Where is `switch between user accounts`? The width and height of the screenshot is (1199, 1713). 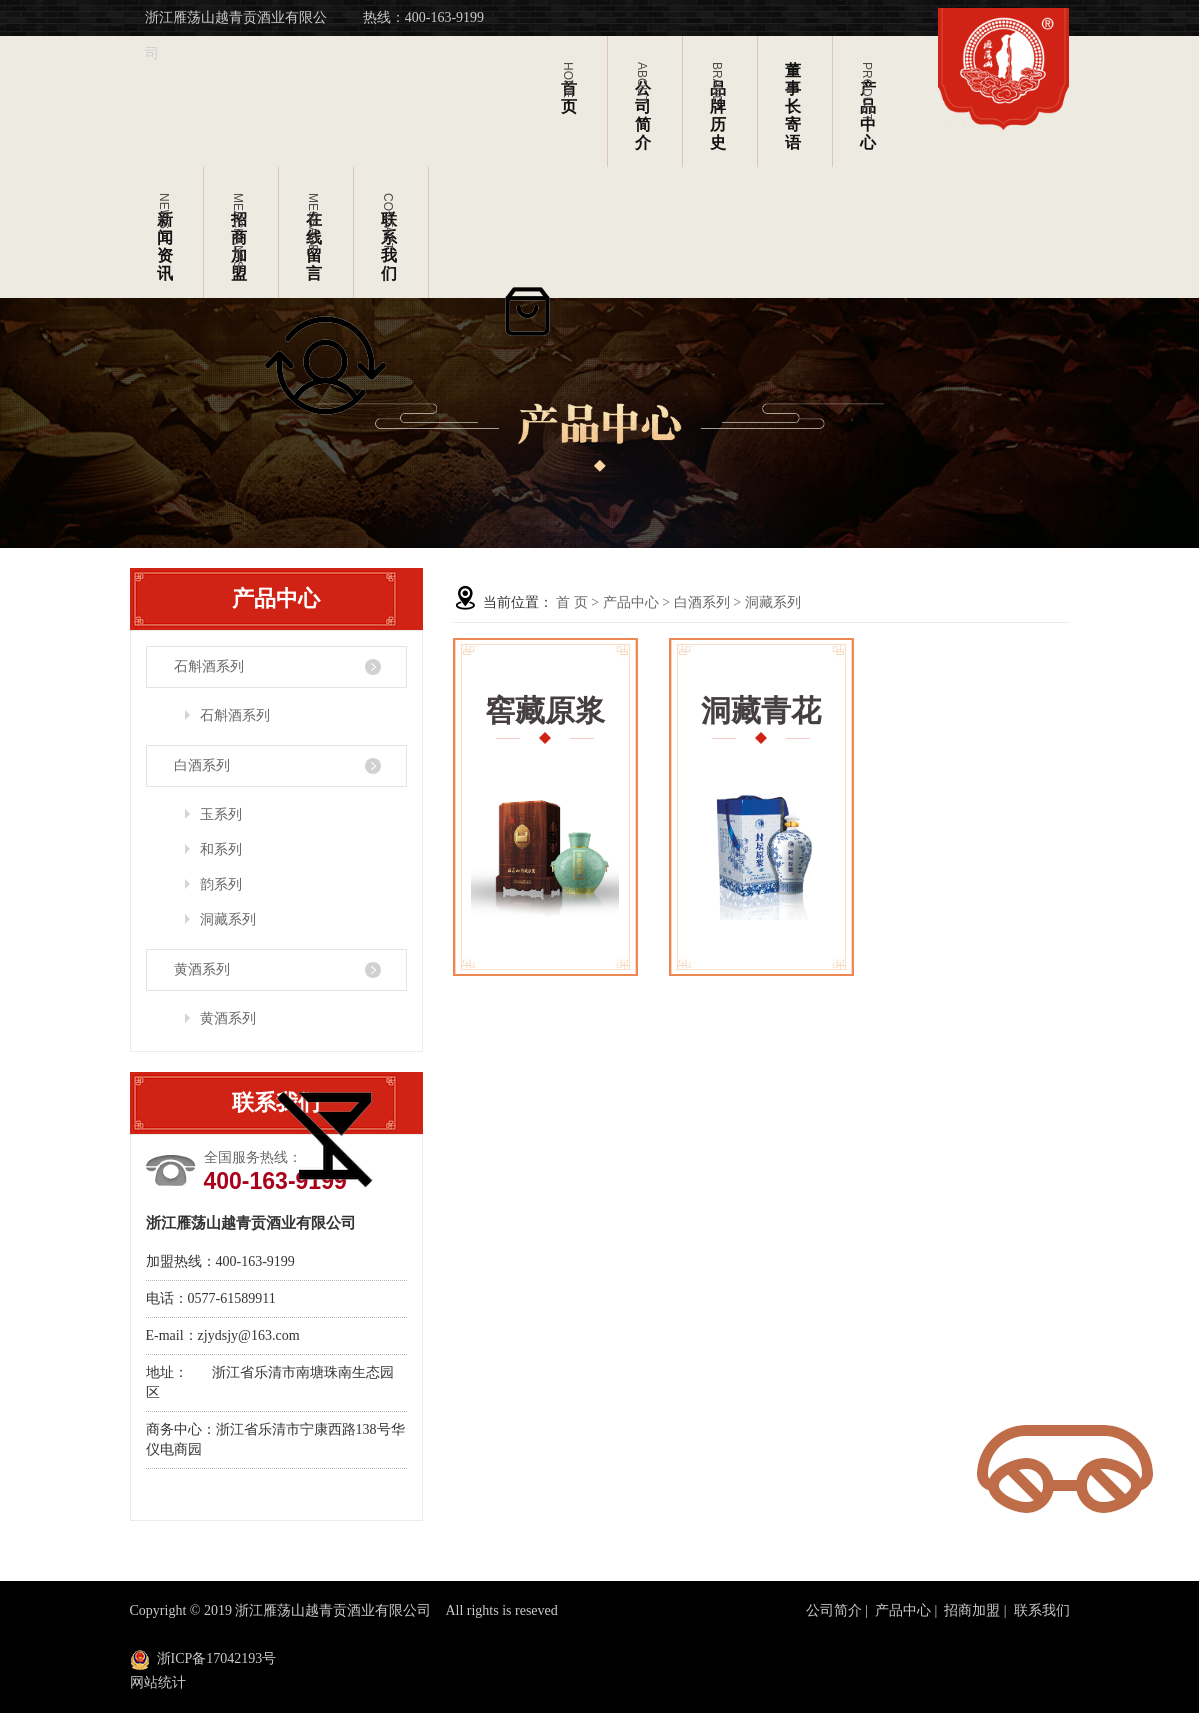 switch between user accounts is located at coordinates (325, 365).